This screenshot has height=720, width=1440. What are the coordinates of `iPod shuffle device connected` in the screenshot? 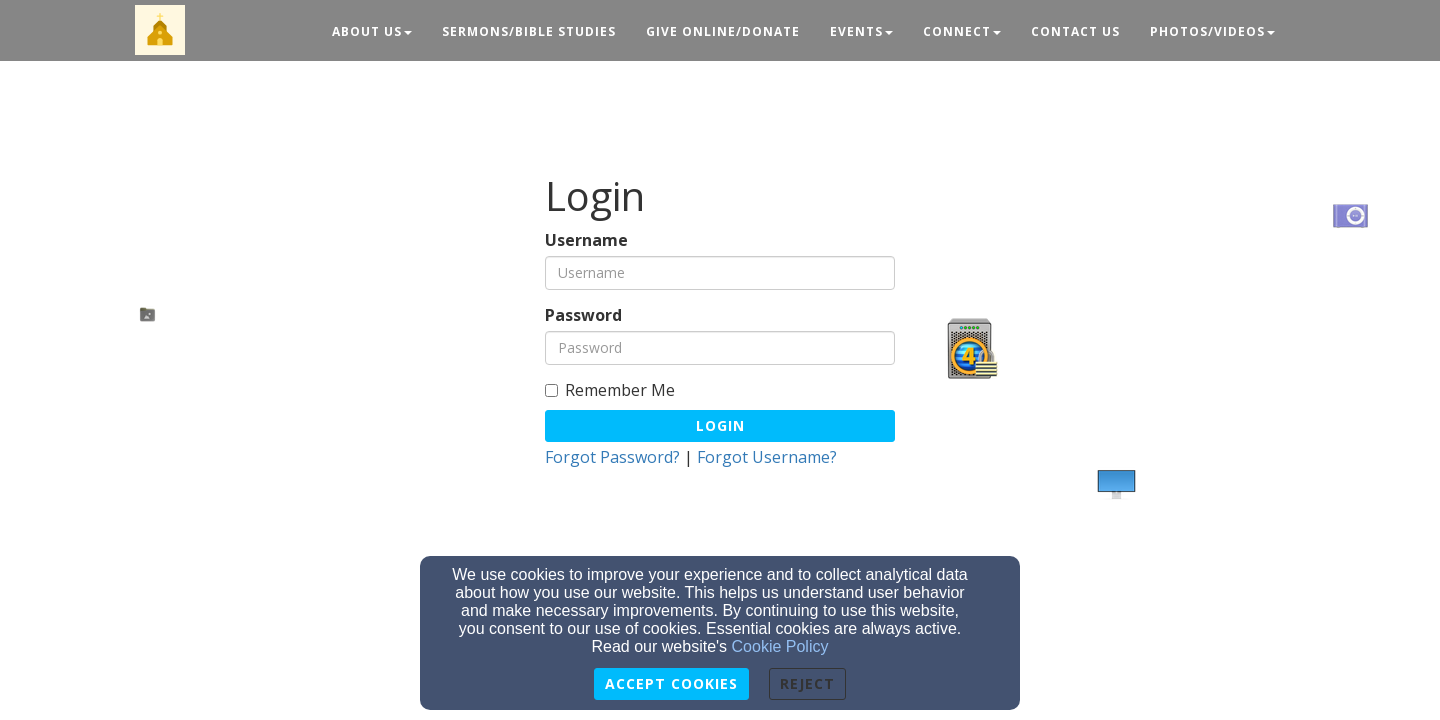 It's located at (1350, 209).